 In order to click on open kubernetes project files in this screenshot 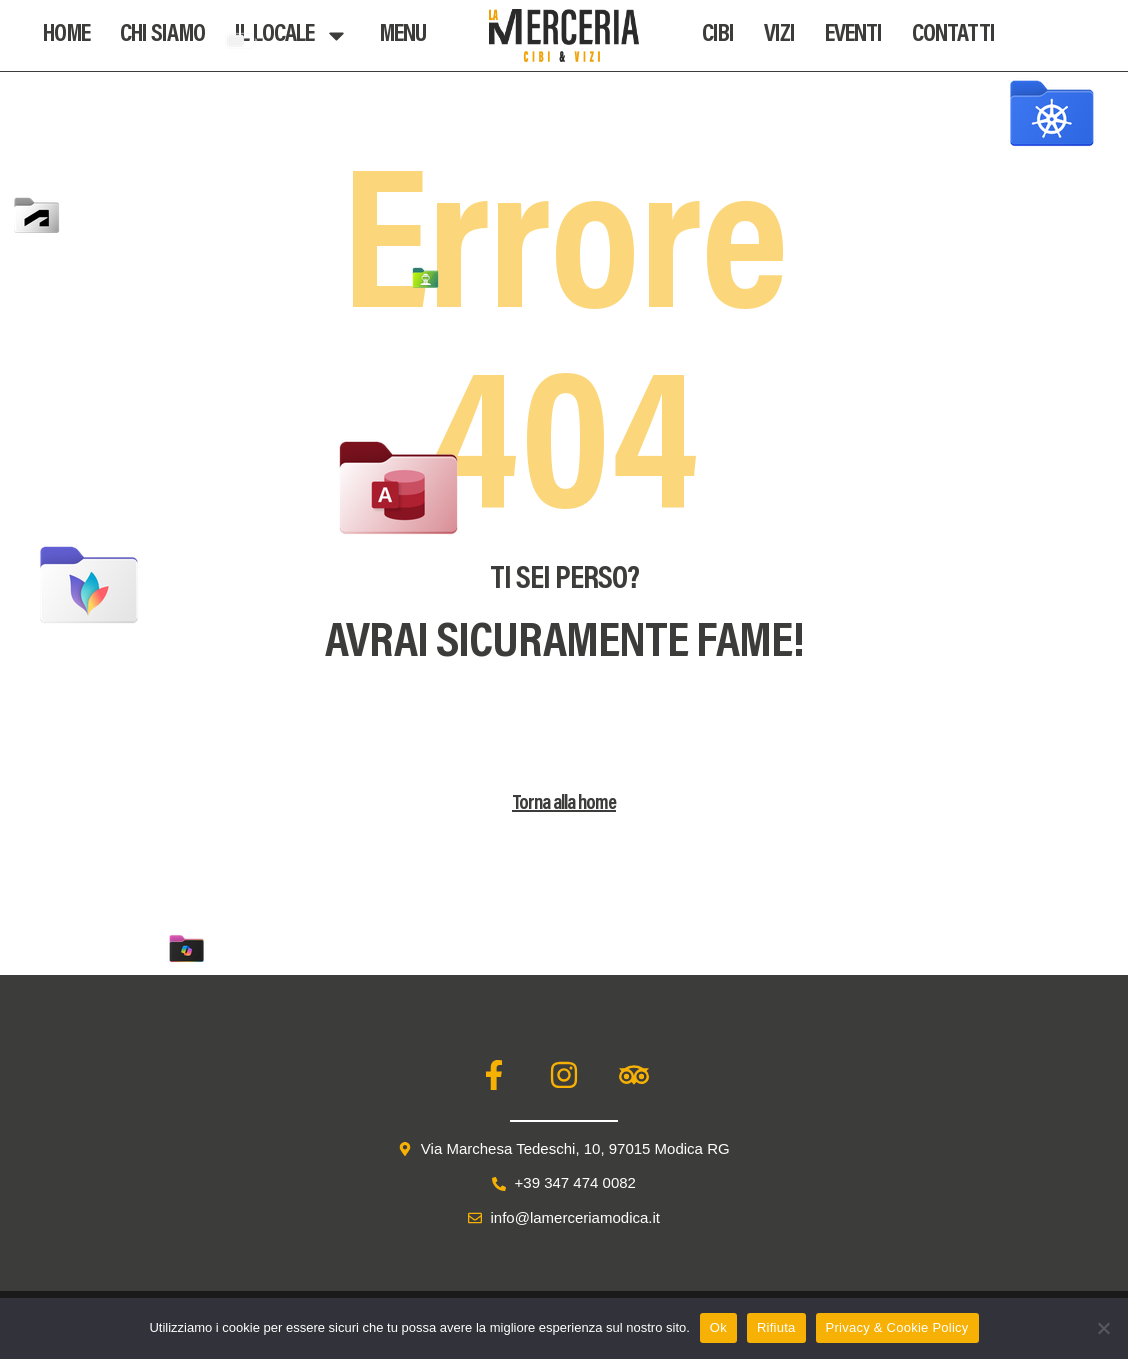, I will do `click(1051, 115)`.